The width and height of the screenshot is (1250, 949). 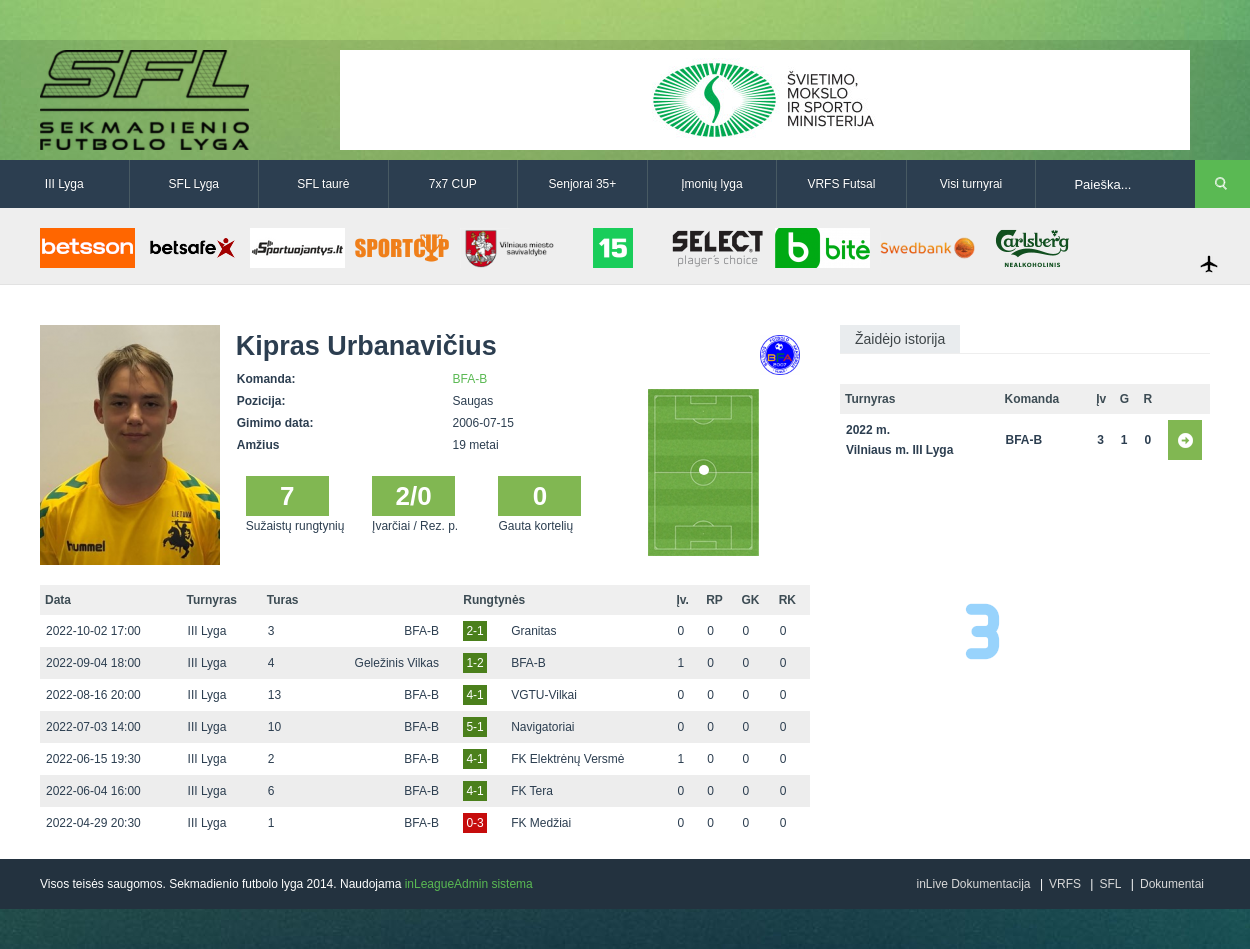 I want to click on enable airplane mode, so click(x=1209, y=264).